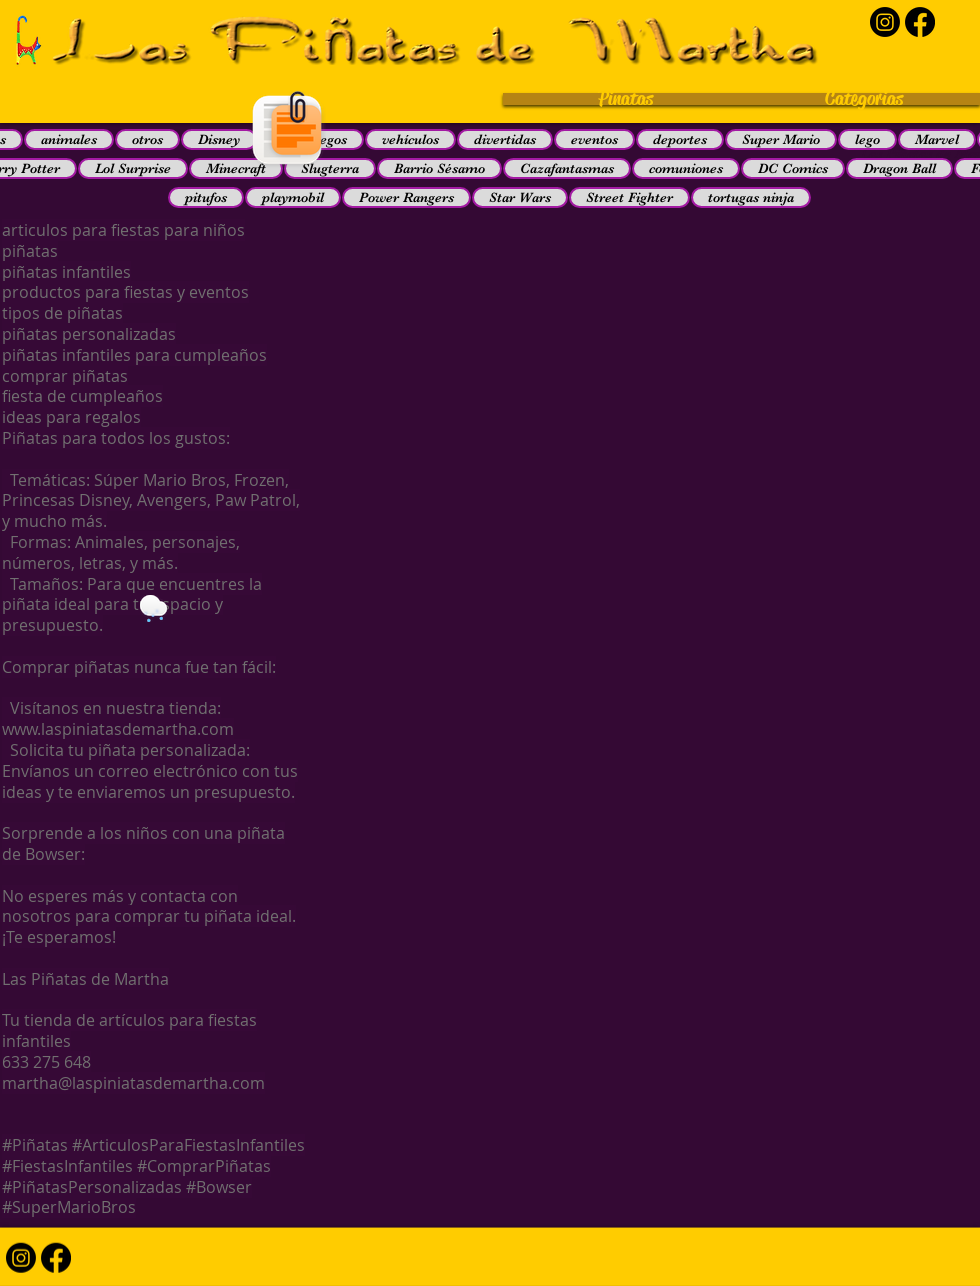  I want to click on indicates freezing rain weather conditions, so click(153, 608).